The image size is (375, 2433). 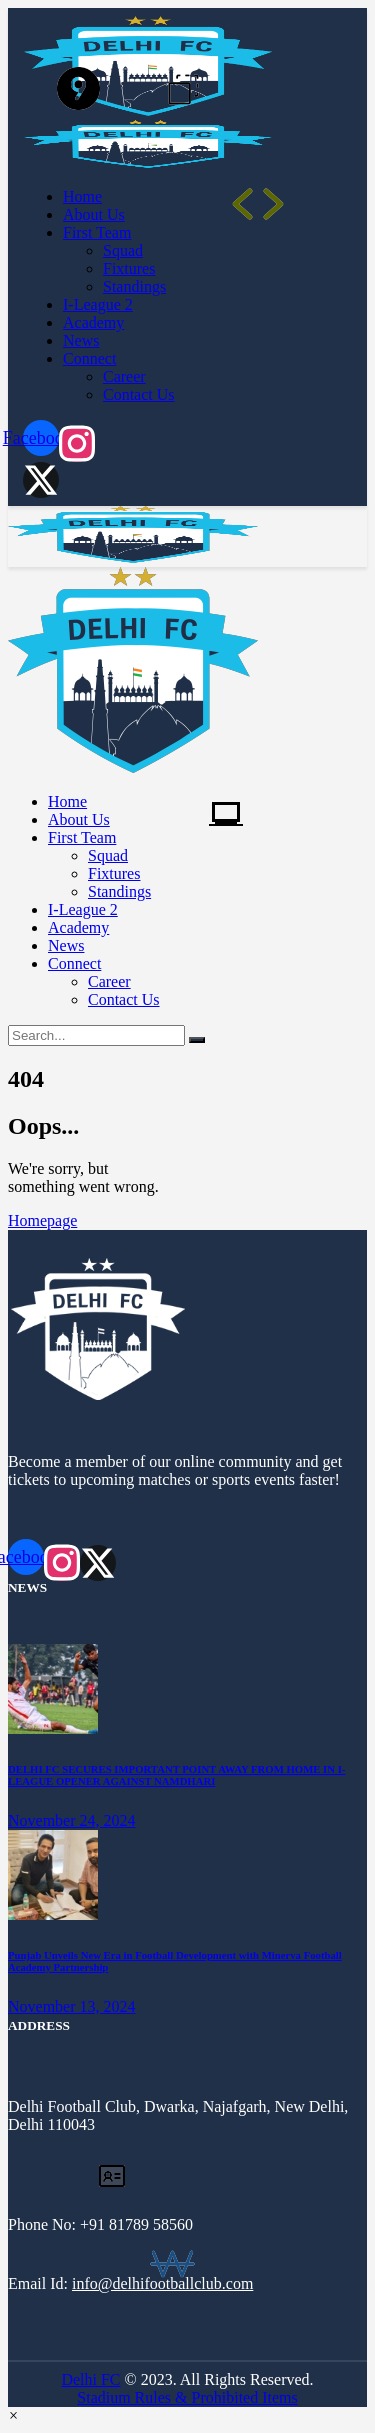 I want to click on send selected element to background layer, so click(x=183, y=89).